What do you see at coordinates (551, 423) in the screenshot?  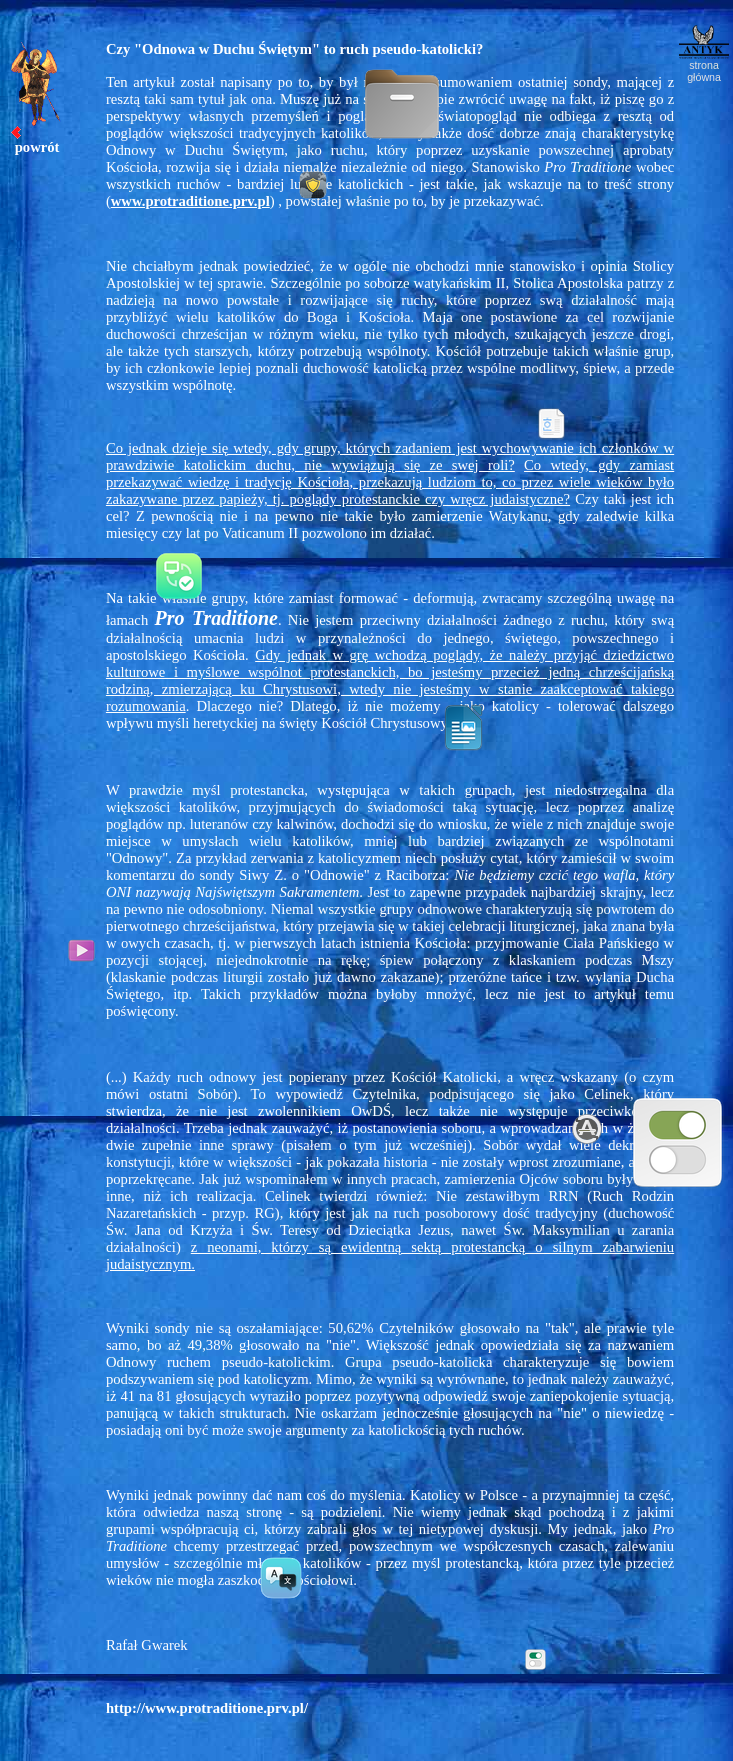 I see `a hancom hangul word processor document file` at bounding box center [551, 423].